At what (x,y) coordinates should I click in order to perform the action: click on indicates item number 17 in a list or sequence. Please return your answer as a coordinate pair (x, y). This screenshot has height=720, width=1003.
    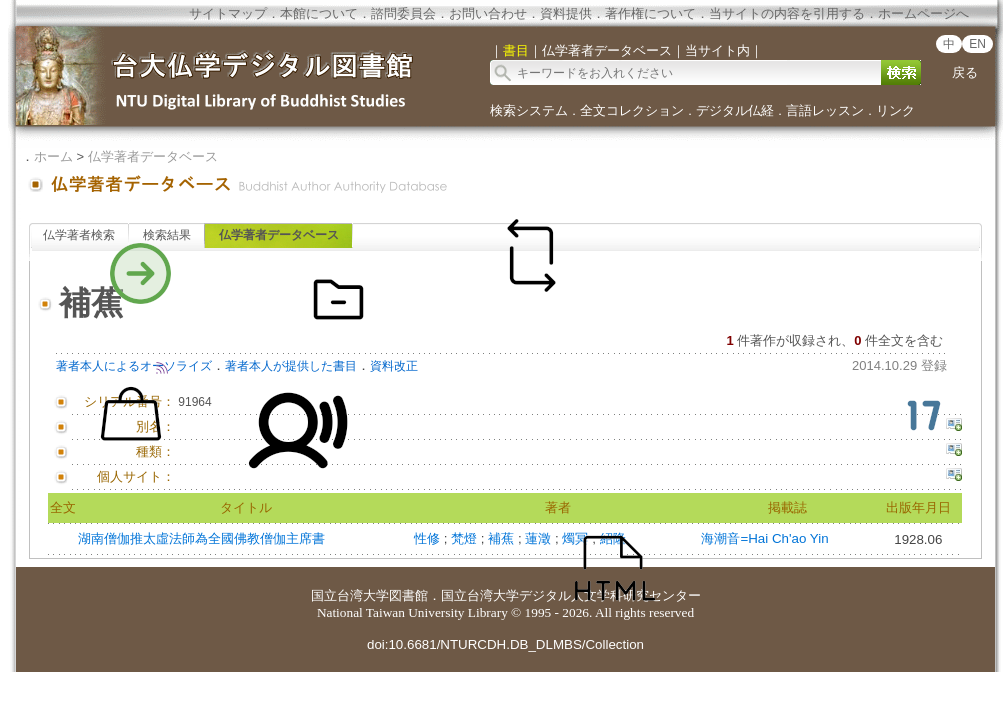
    Looking at the image, I should click on (922, 415).